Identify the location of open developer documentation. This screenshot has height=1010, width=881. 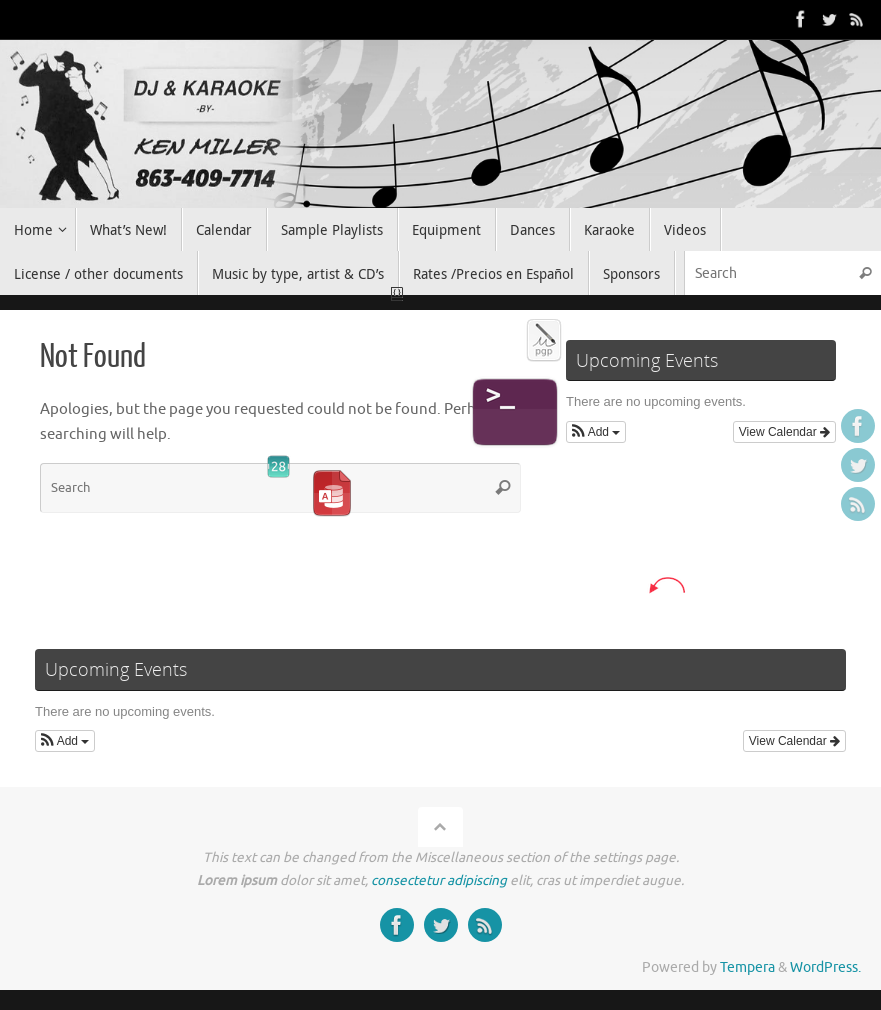
(397, 294).